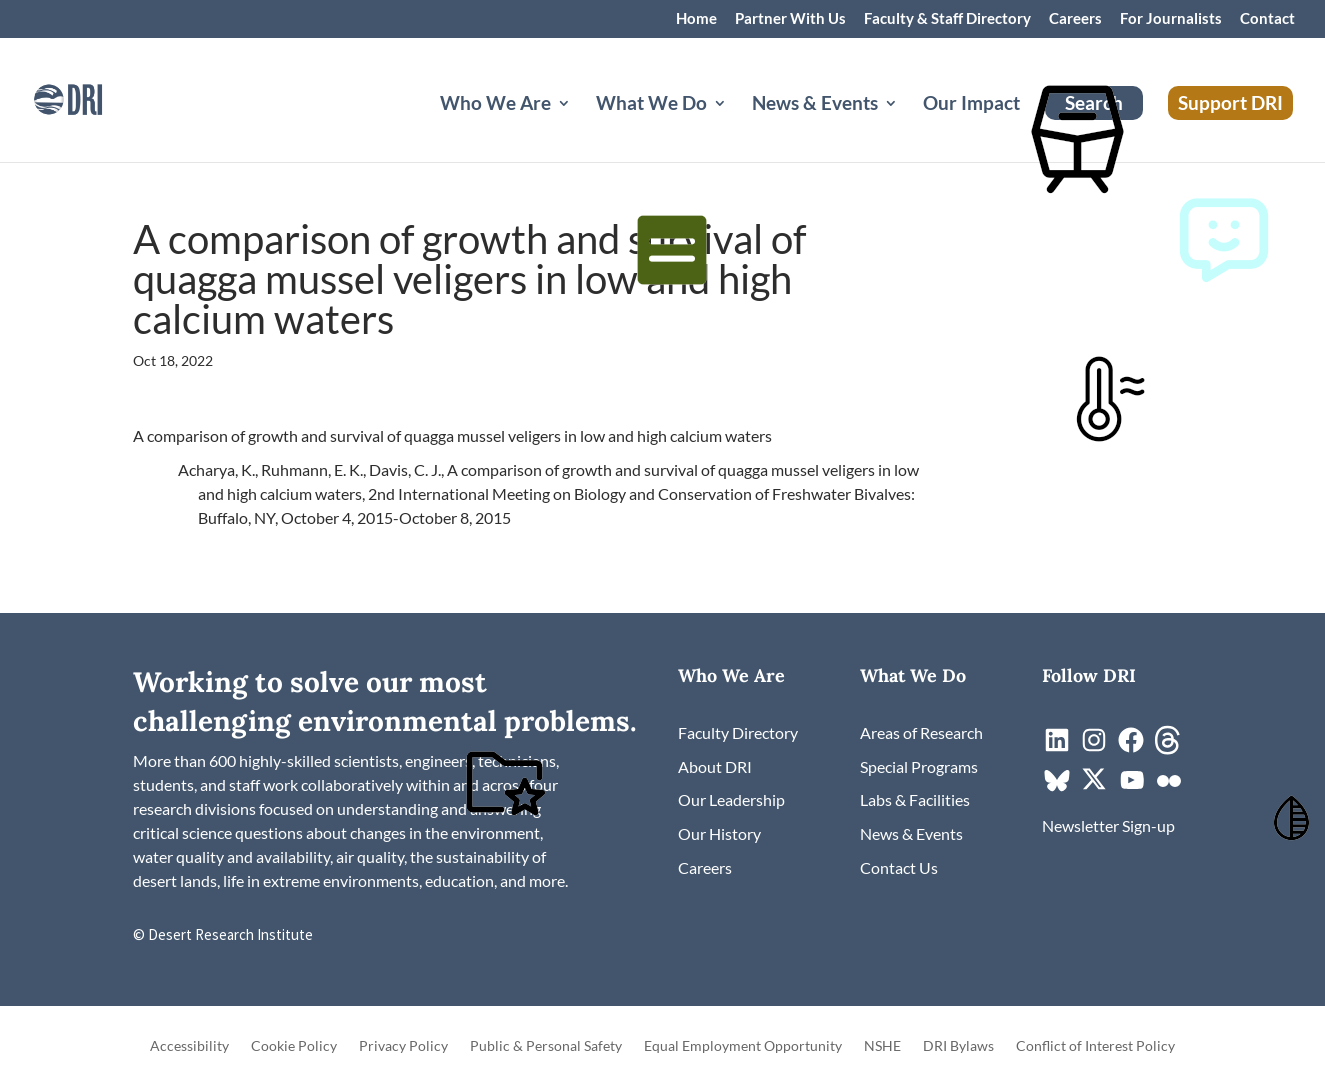  I want to click on indicates high temperature or heat warning, so click(1102, 399).